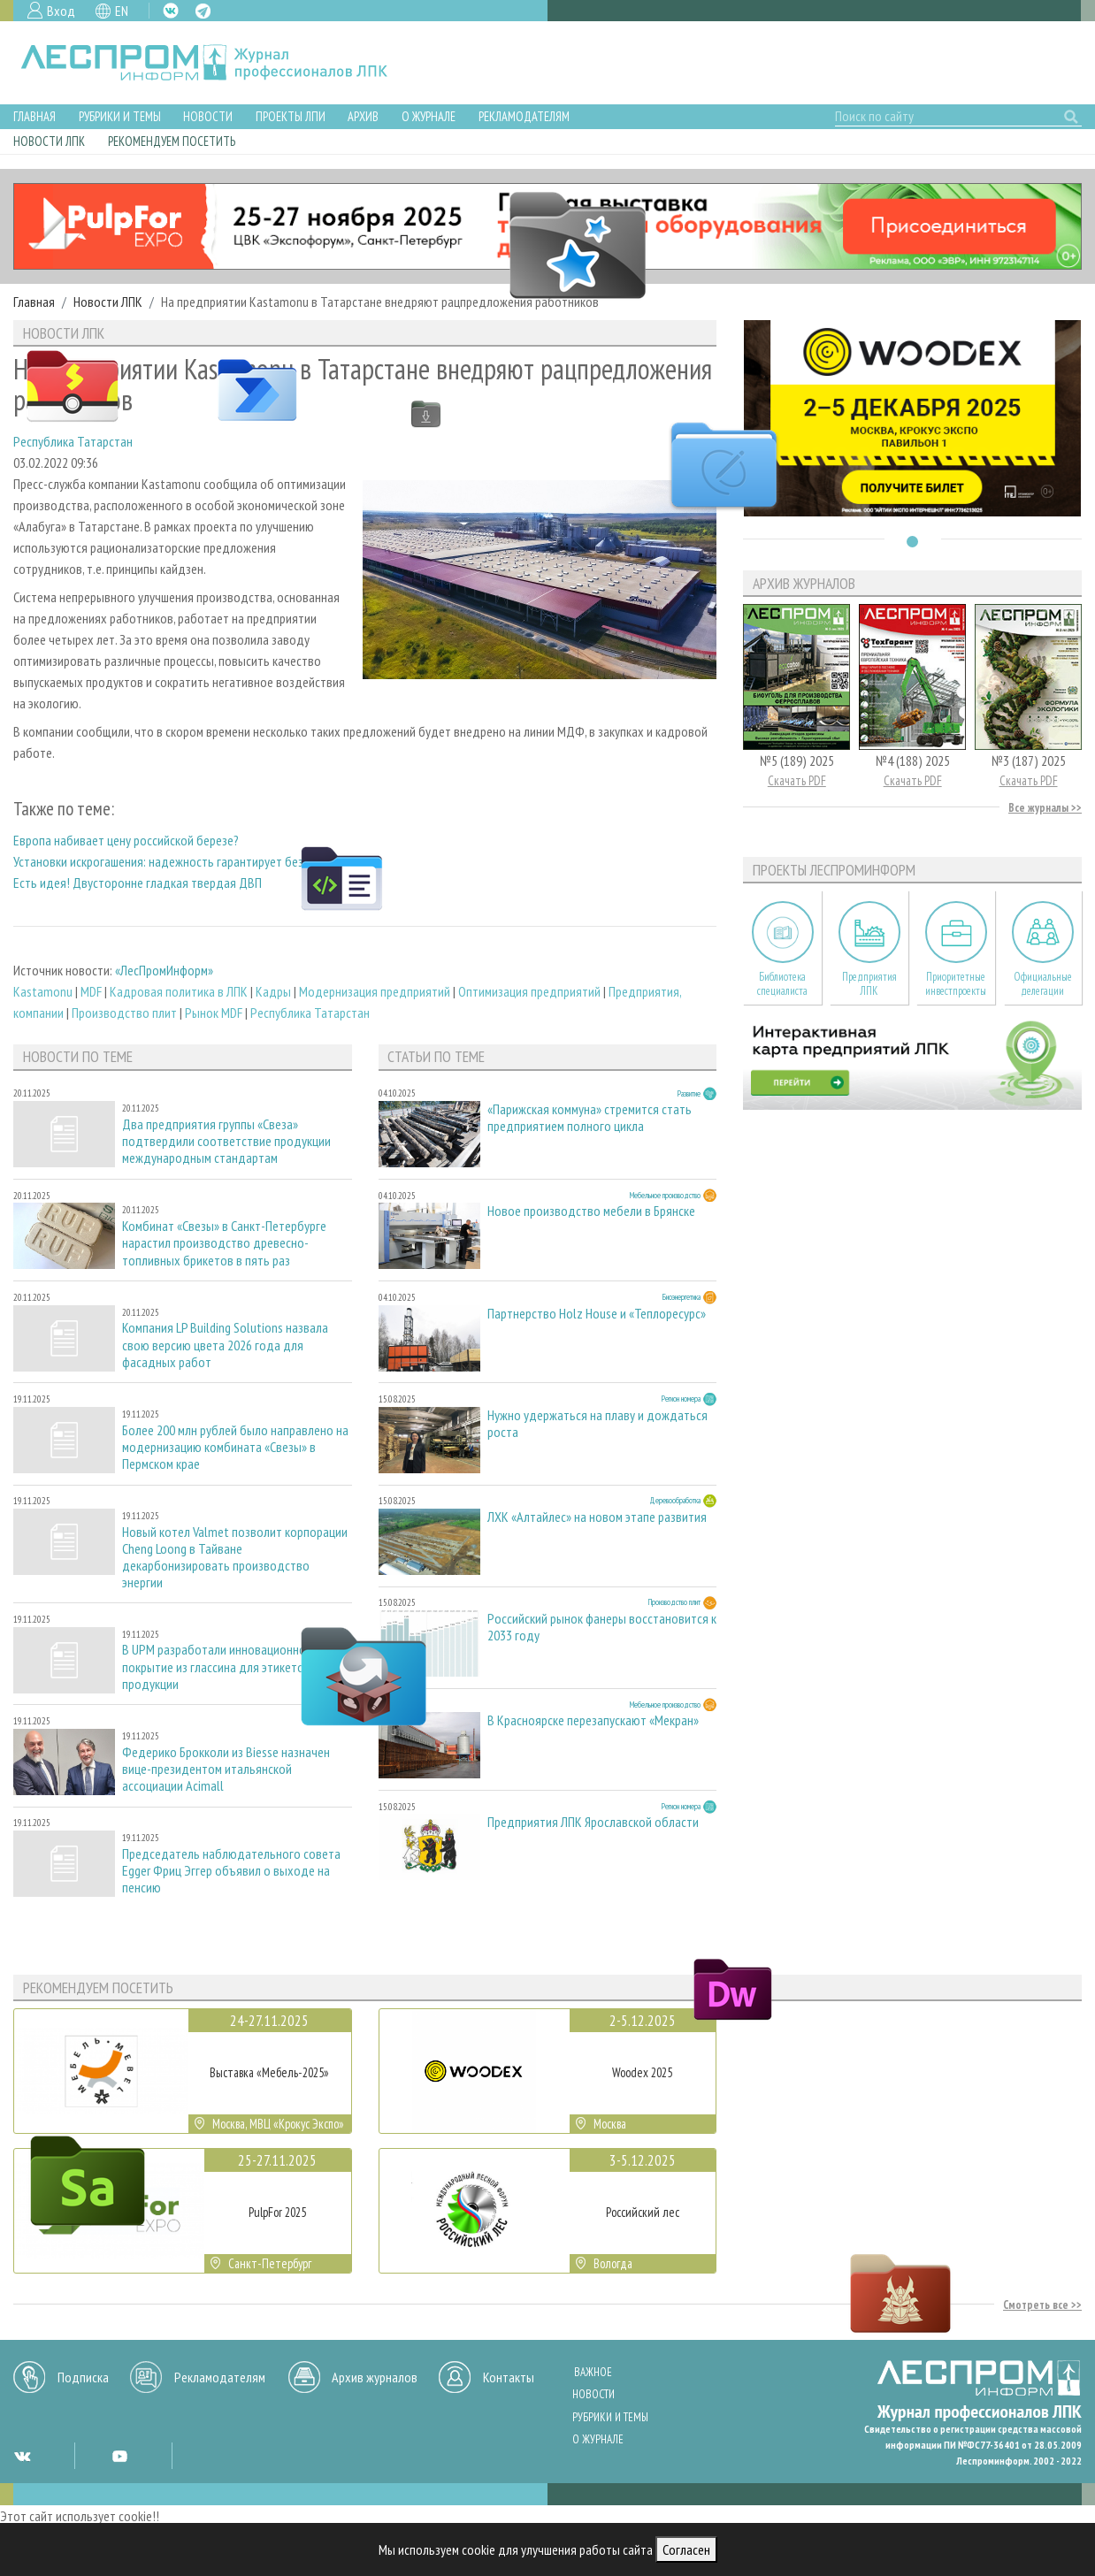  I want to click on folder containing adobe dreamweaver project files, so click(732, 1991).